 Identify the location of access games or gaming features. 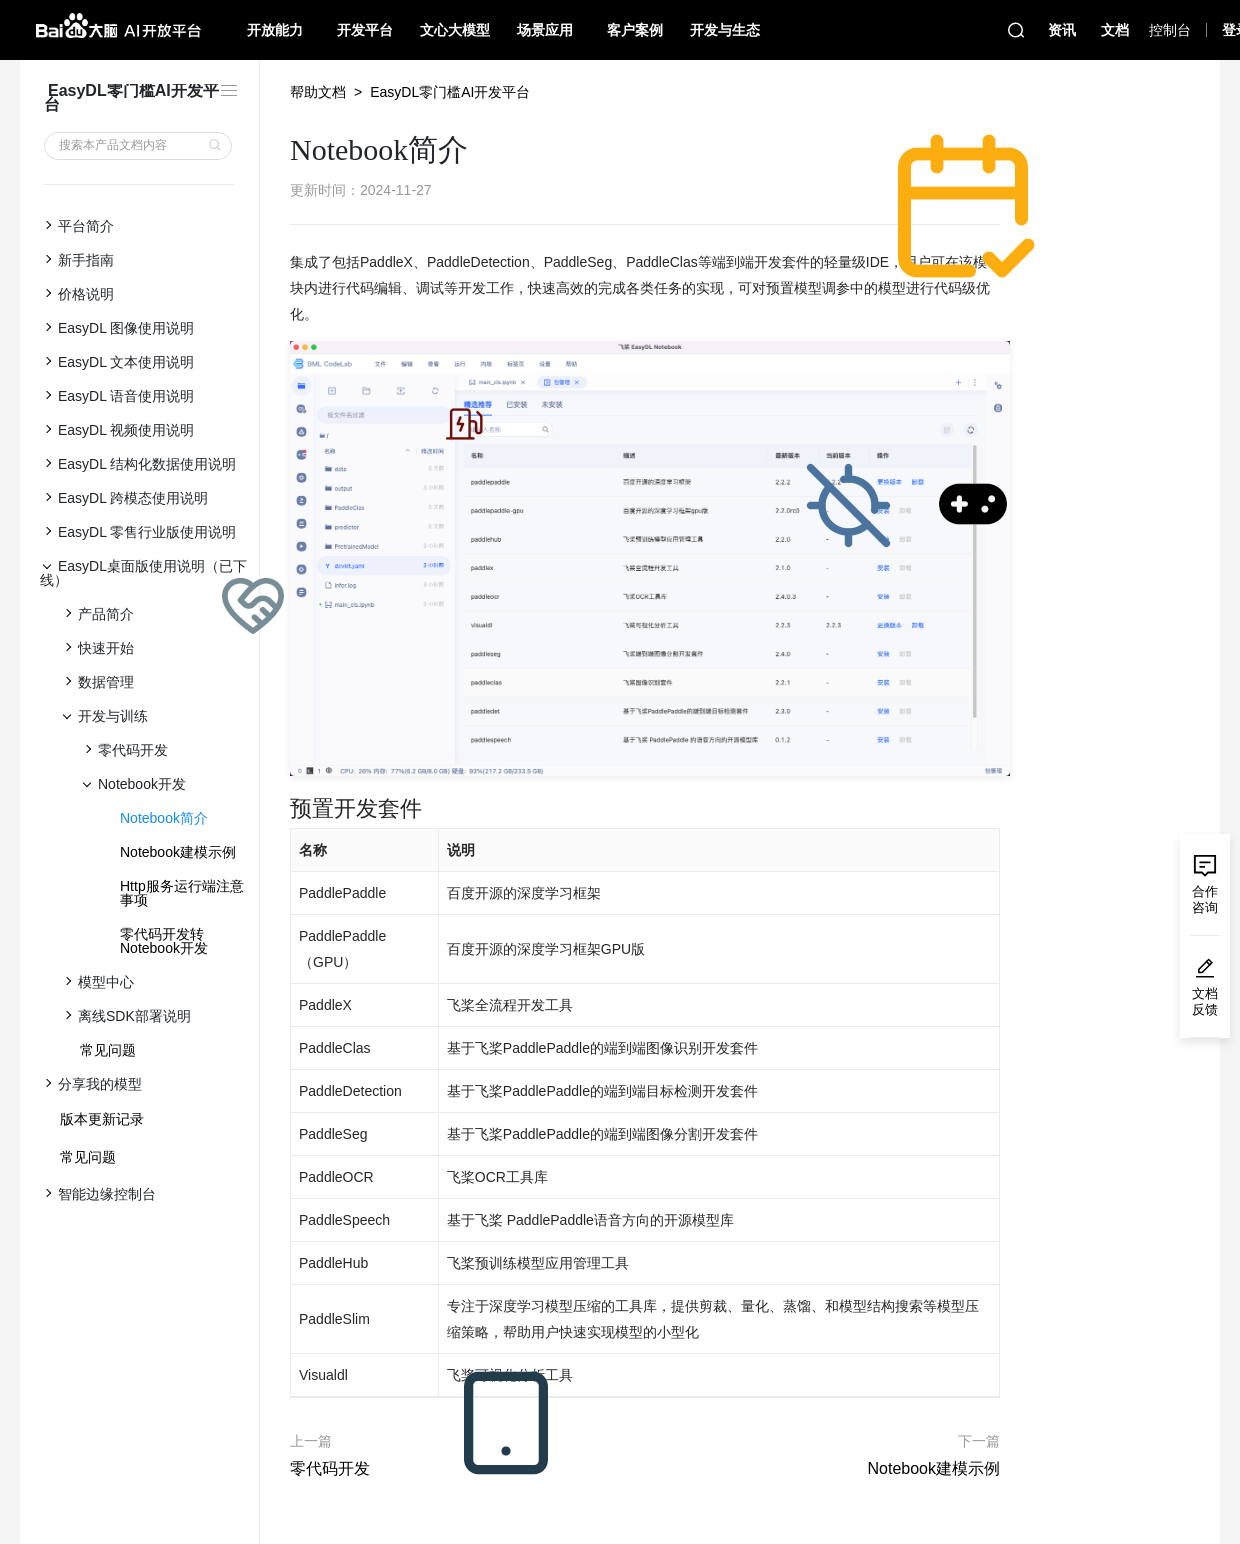
(973, 504).